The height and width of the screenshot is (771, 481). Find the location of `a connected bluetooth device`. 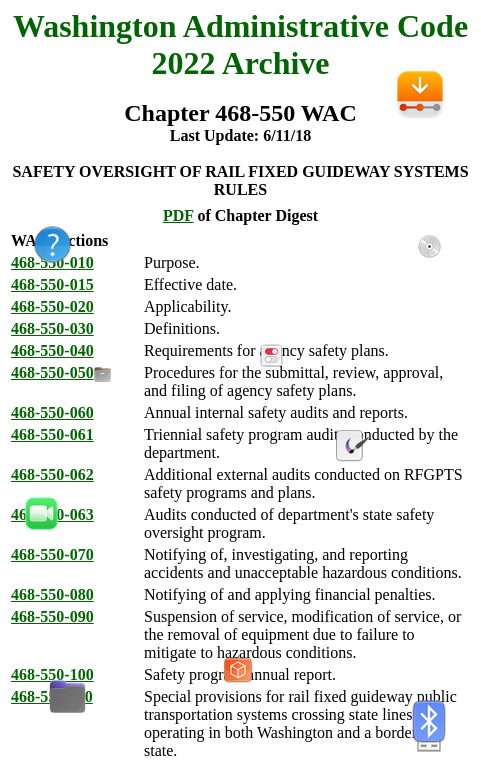

a connected bluetooth device is located at coordinates (429, 726).